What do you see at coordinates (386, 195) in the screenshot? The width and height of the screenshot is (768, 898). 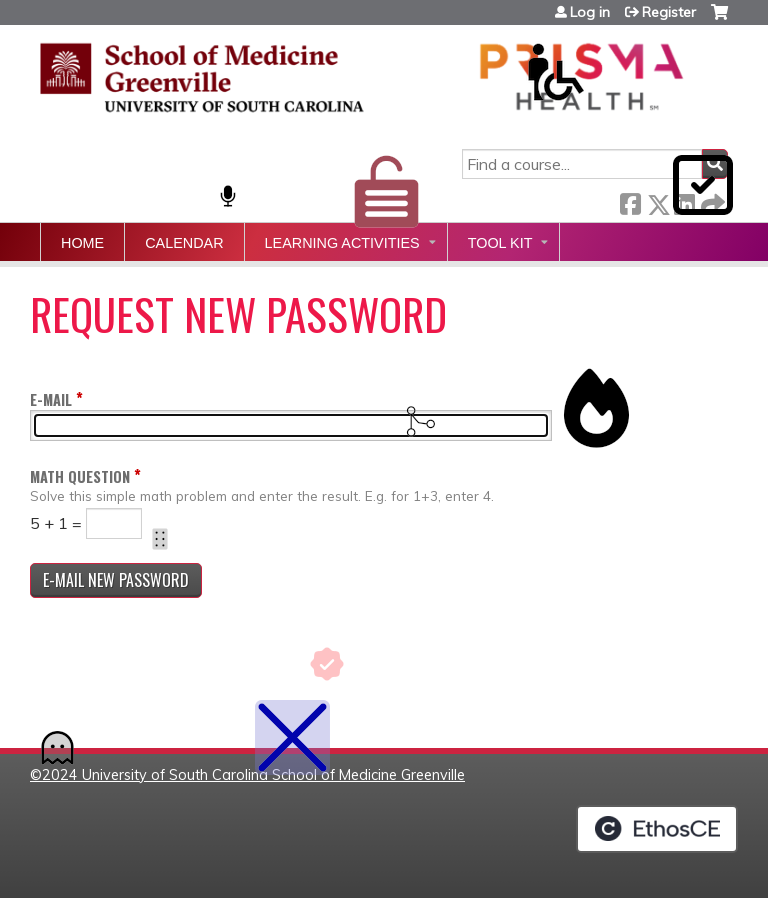 I see `unlocked or unsecured state` at bounding box center [386, 195].